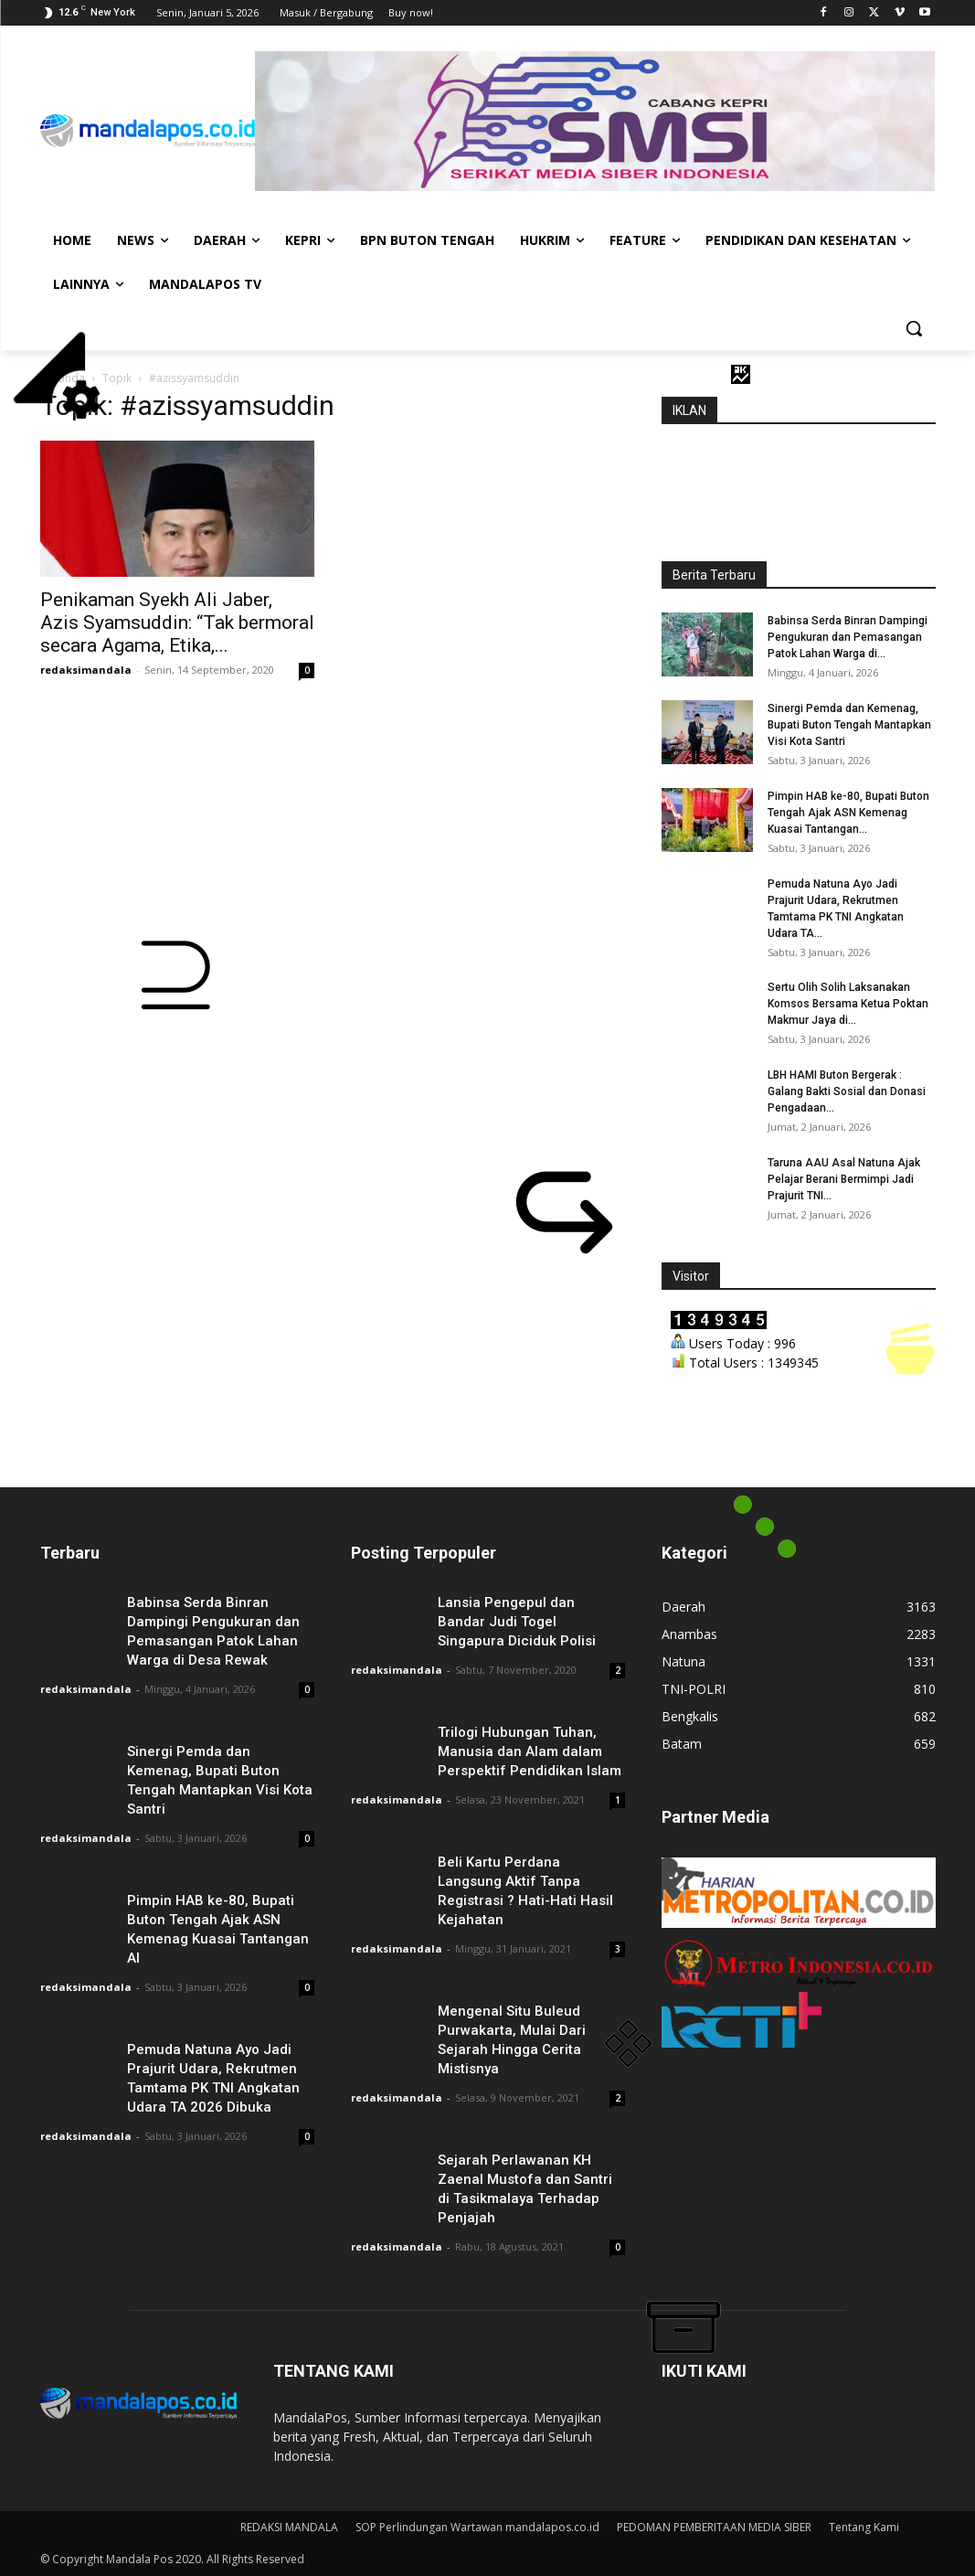 Image resolution: width=975 pixels, height=2576 pixels. What do you see at coordinates (628, 2043) in the screenshot?
I see `access quick actions or app grid` at bounding box center [628, 2043].